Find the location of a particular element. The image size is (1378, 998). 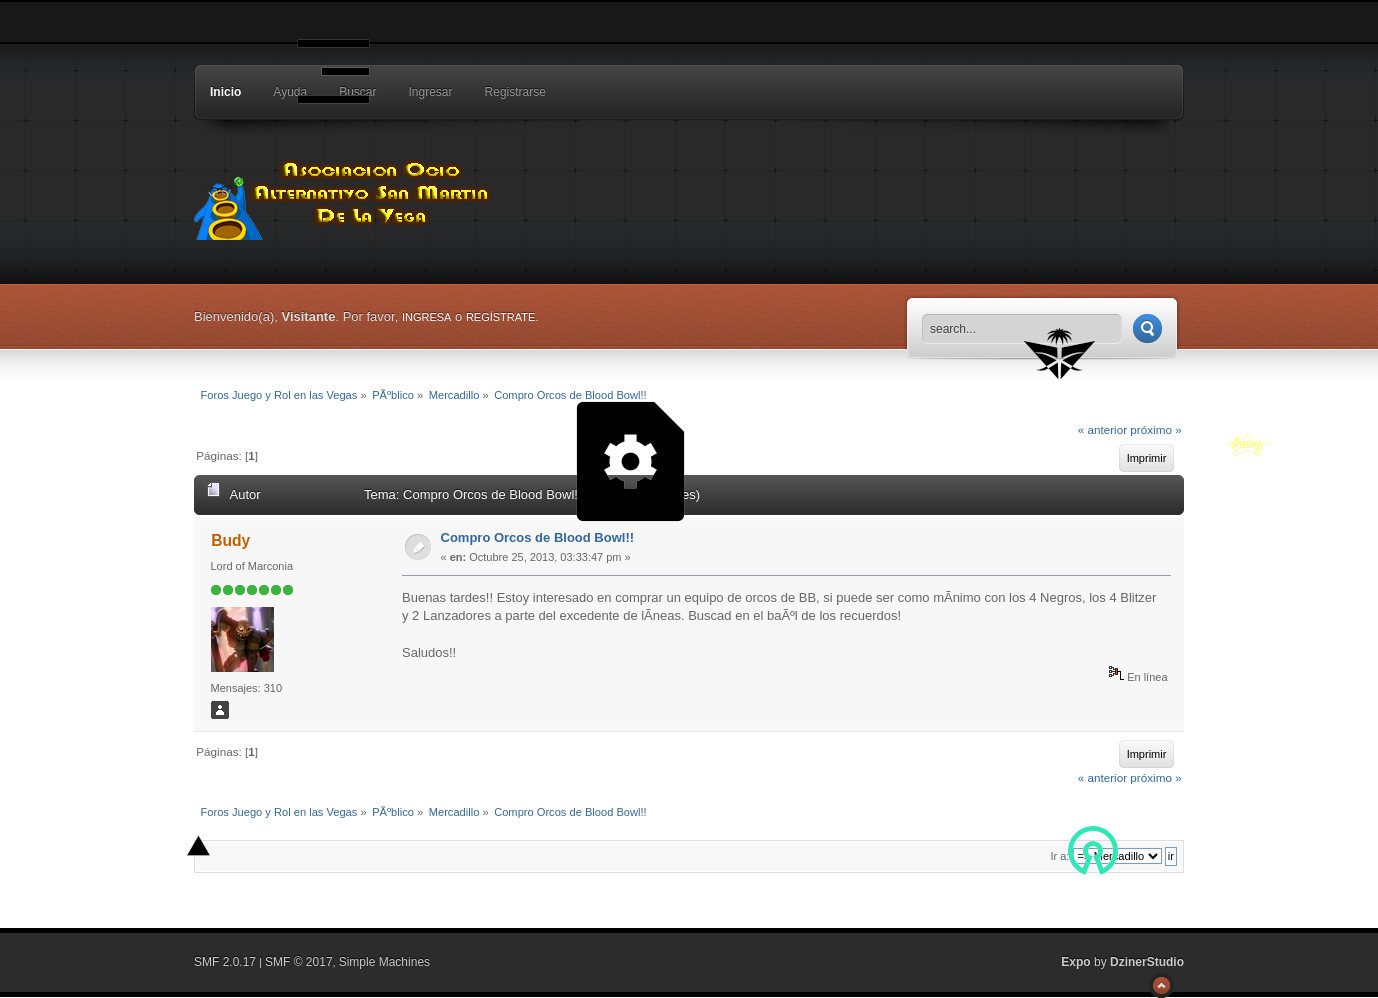

navigate to Saudia Airlines website or app is located at coordinates (1059, 353).